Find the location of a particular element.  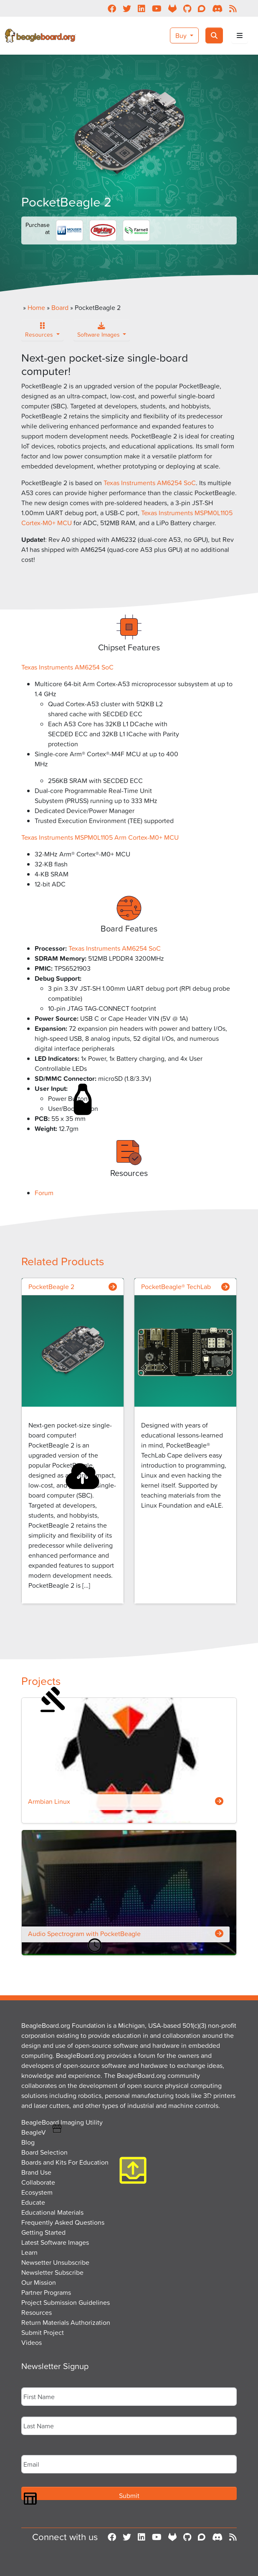

view time or clock settings is located at coordinates (95, 1945).